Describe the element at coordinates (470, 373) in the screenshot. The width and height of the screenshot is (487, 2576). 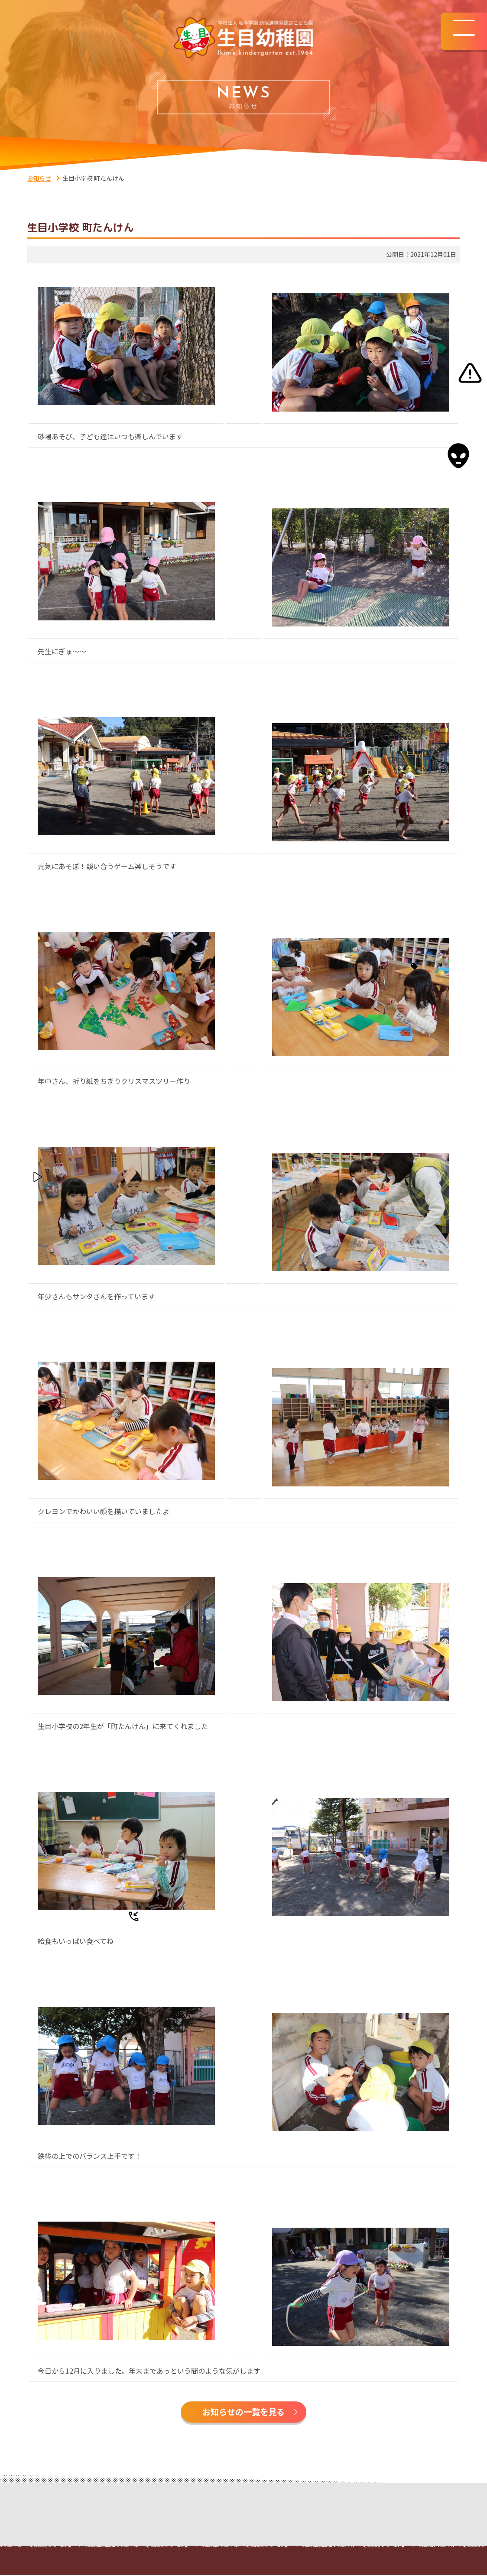
I see `indicates a warning or caution state` at that location.